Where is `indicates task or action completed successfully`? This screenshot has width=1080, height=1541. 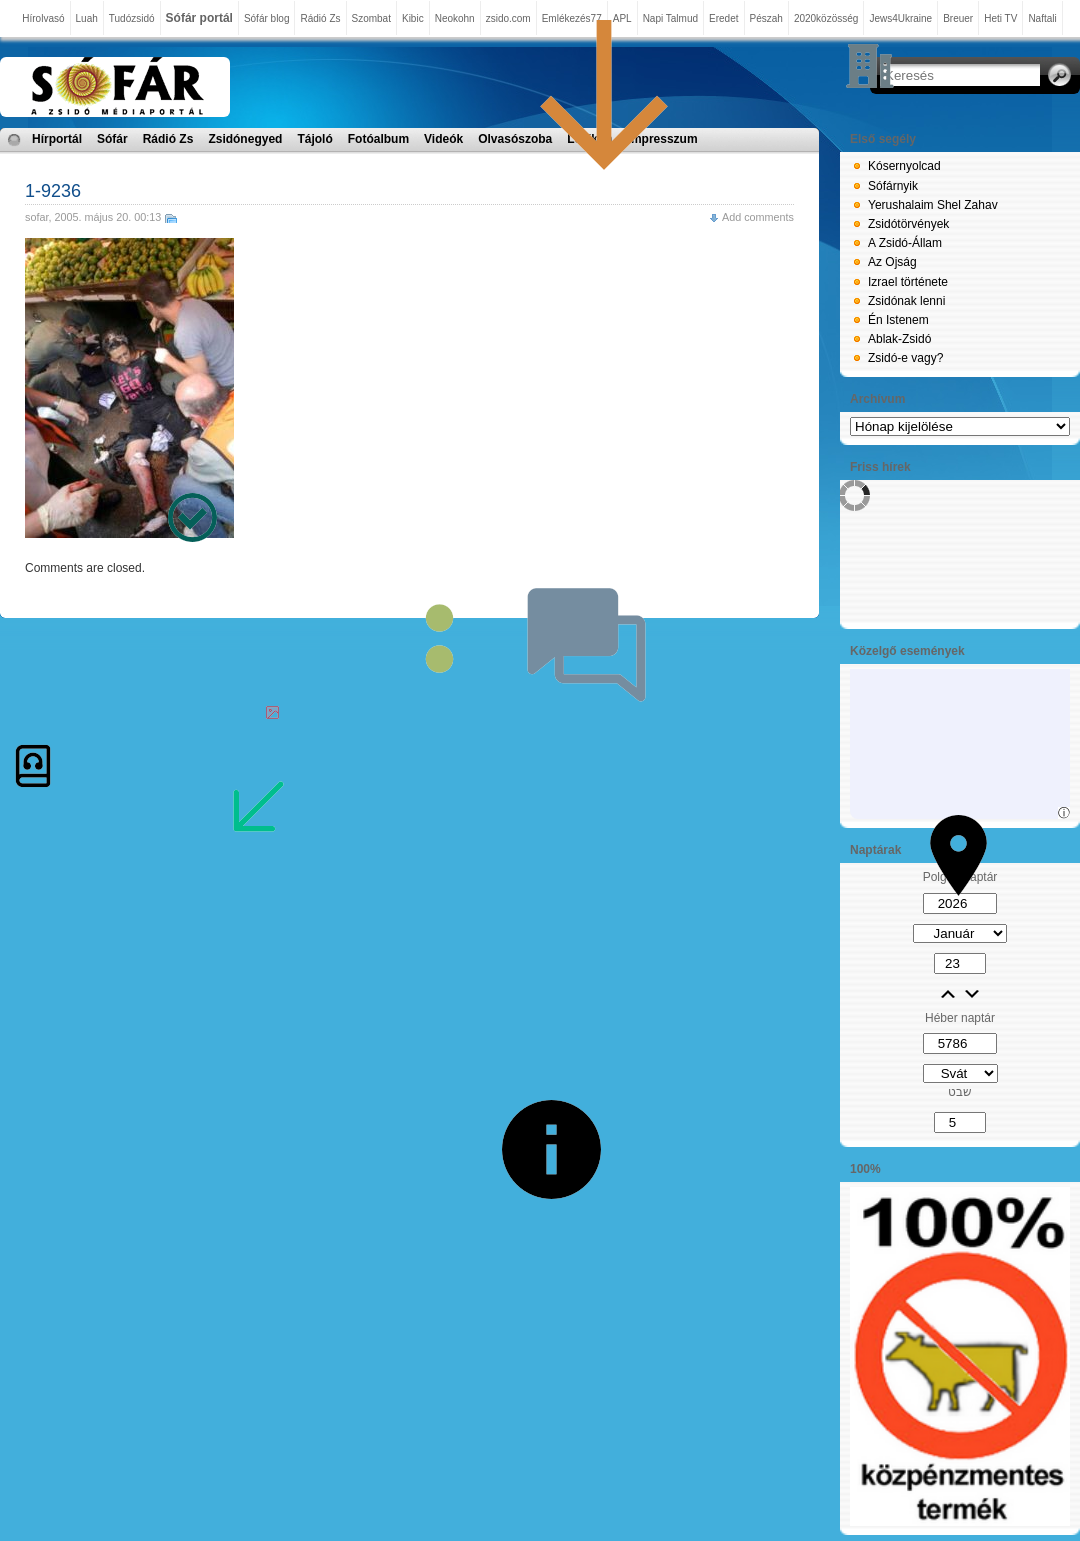
indicates task or action completed successfully is located at coordinates (192, 517).